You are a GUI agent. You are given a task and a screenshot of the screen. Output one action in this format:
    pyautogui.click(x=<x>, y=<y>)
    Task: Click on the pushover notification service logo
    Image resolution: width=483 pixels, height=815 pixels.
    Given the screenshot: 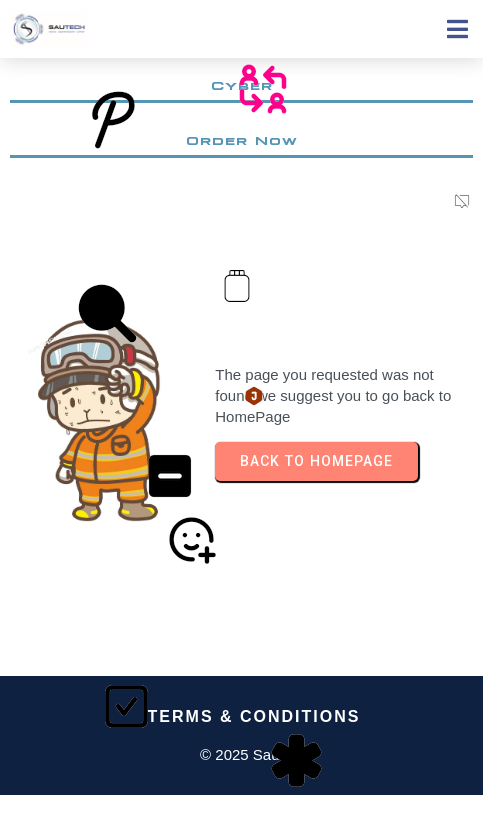 What is the action you would take?
    pyautogui.click(x=112, y=120)
    